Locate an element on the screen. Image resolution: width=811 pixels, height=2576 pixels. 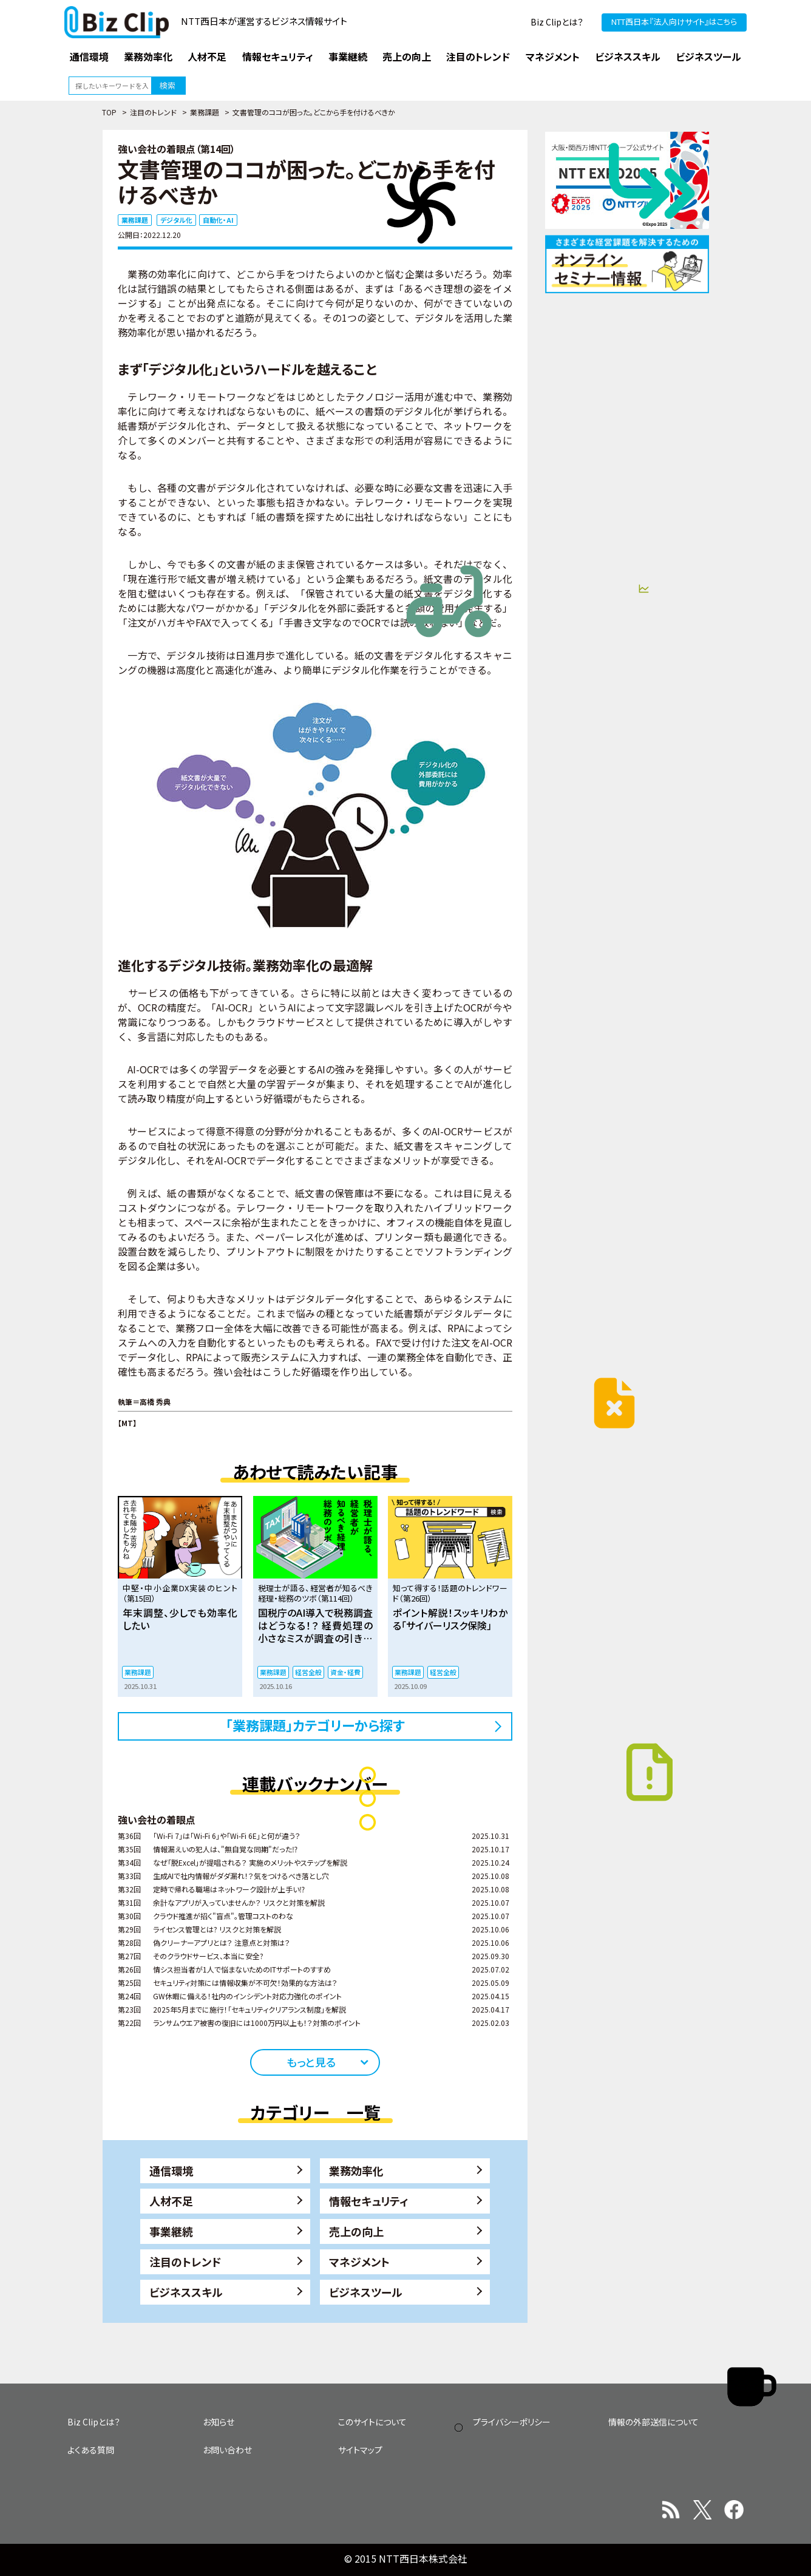
delete or remove a file is located at coordinates (614, 1403).